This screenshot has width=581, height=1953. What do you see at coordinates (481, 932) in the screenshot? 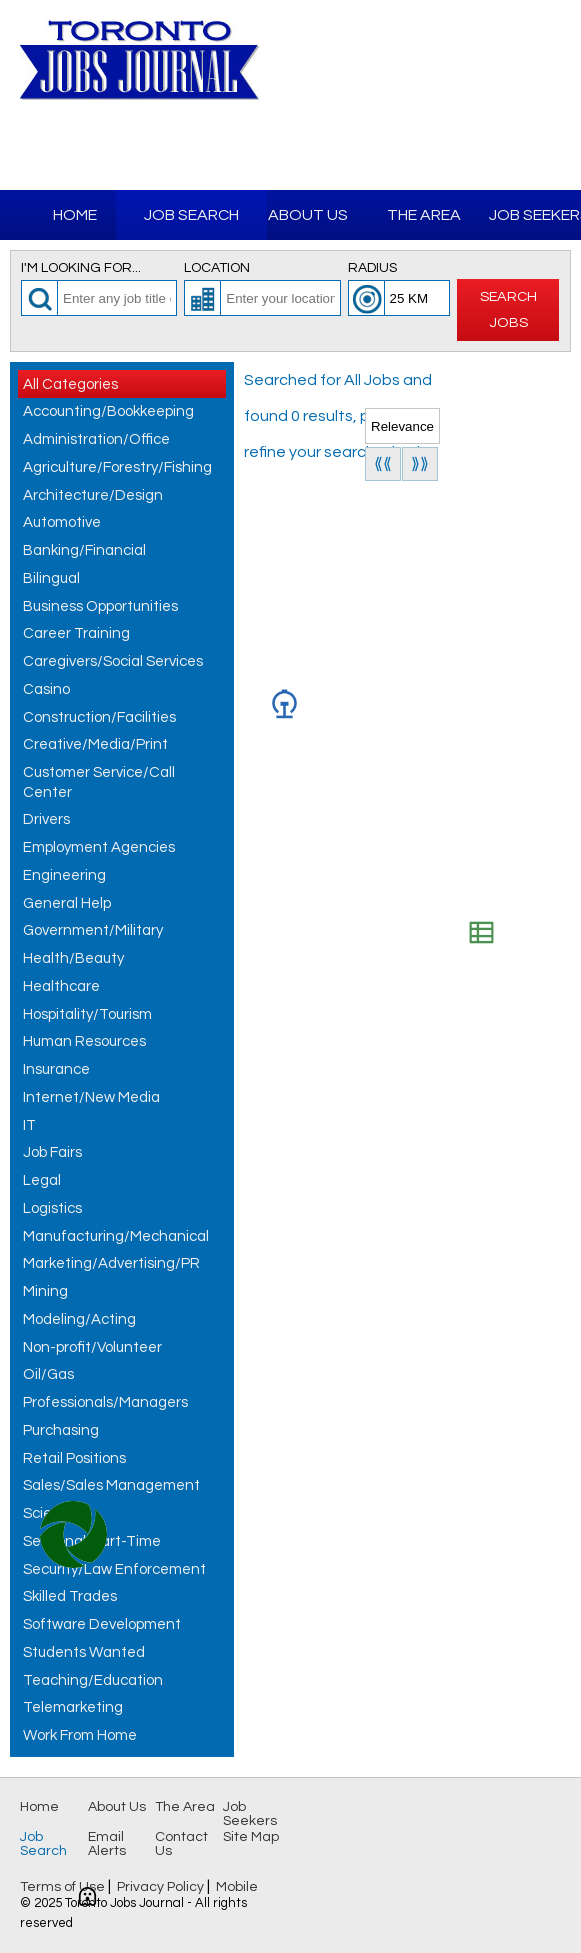
I see `switch to table view` at bounding box center [481, 932].